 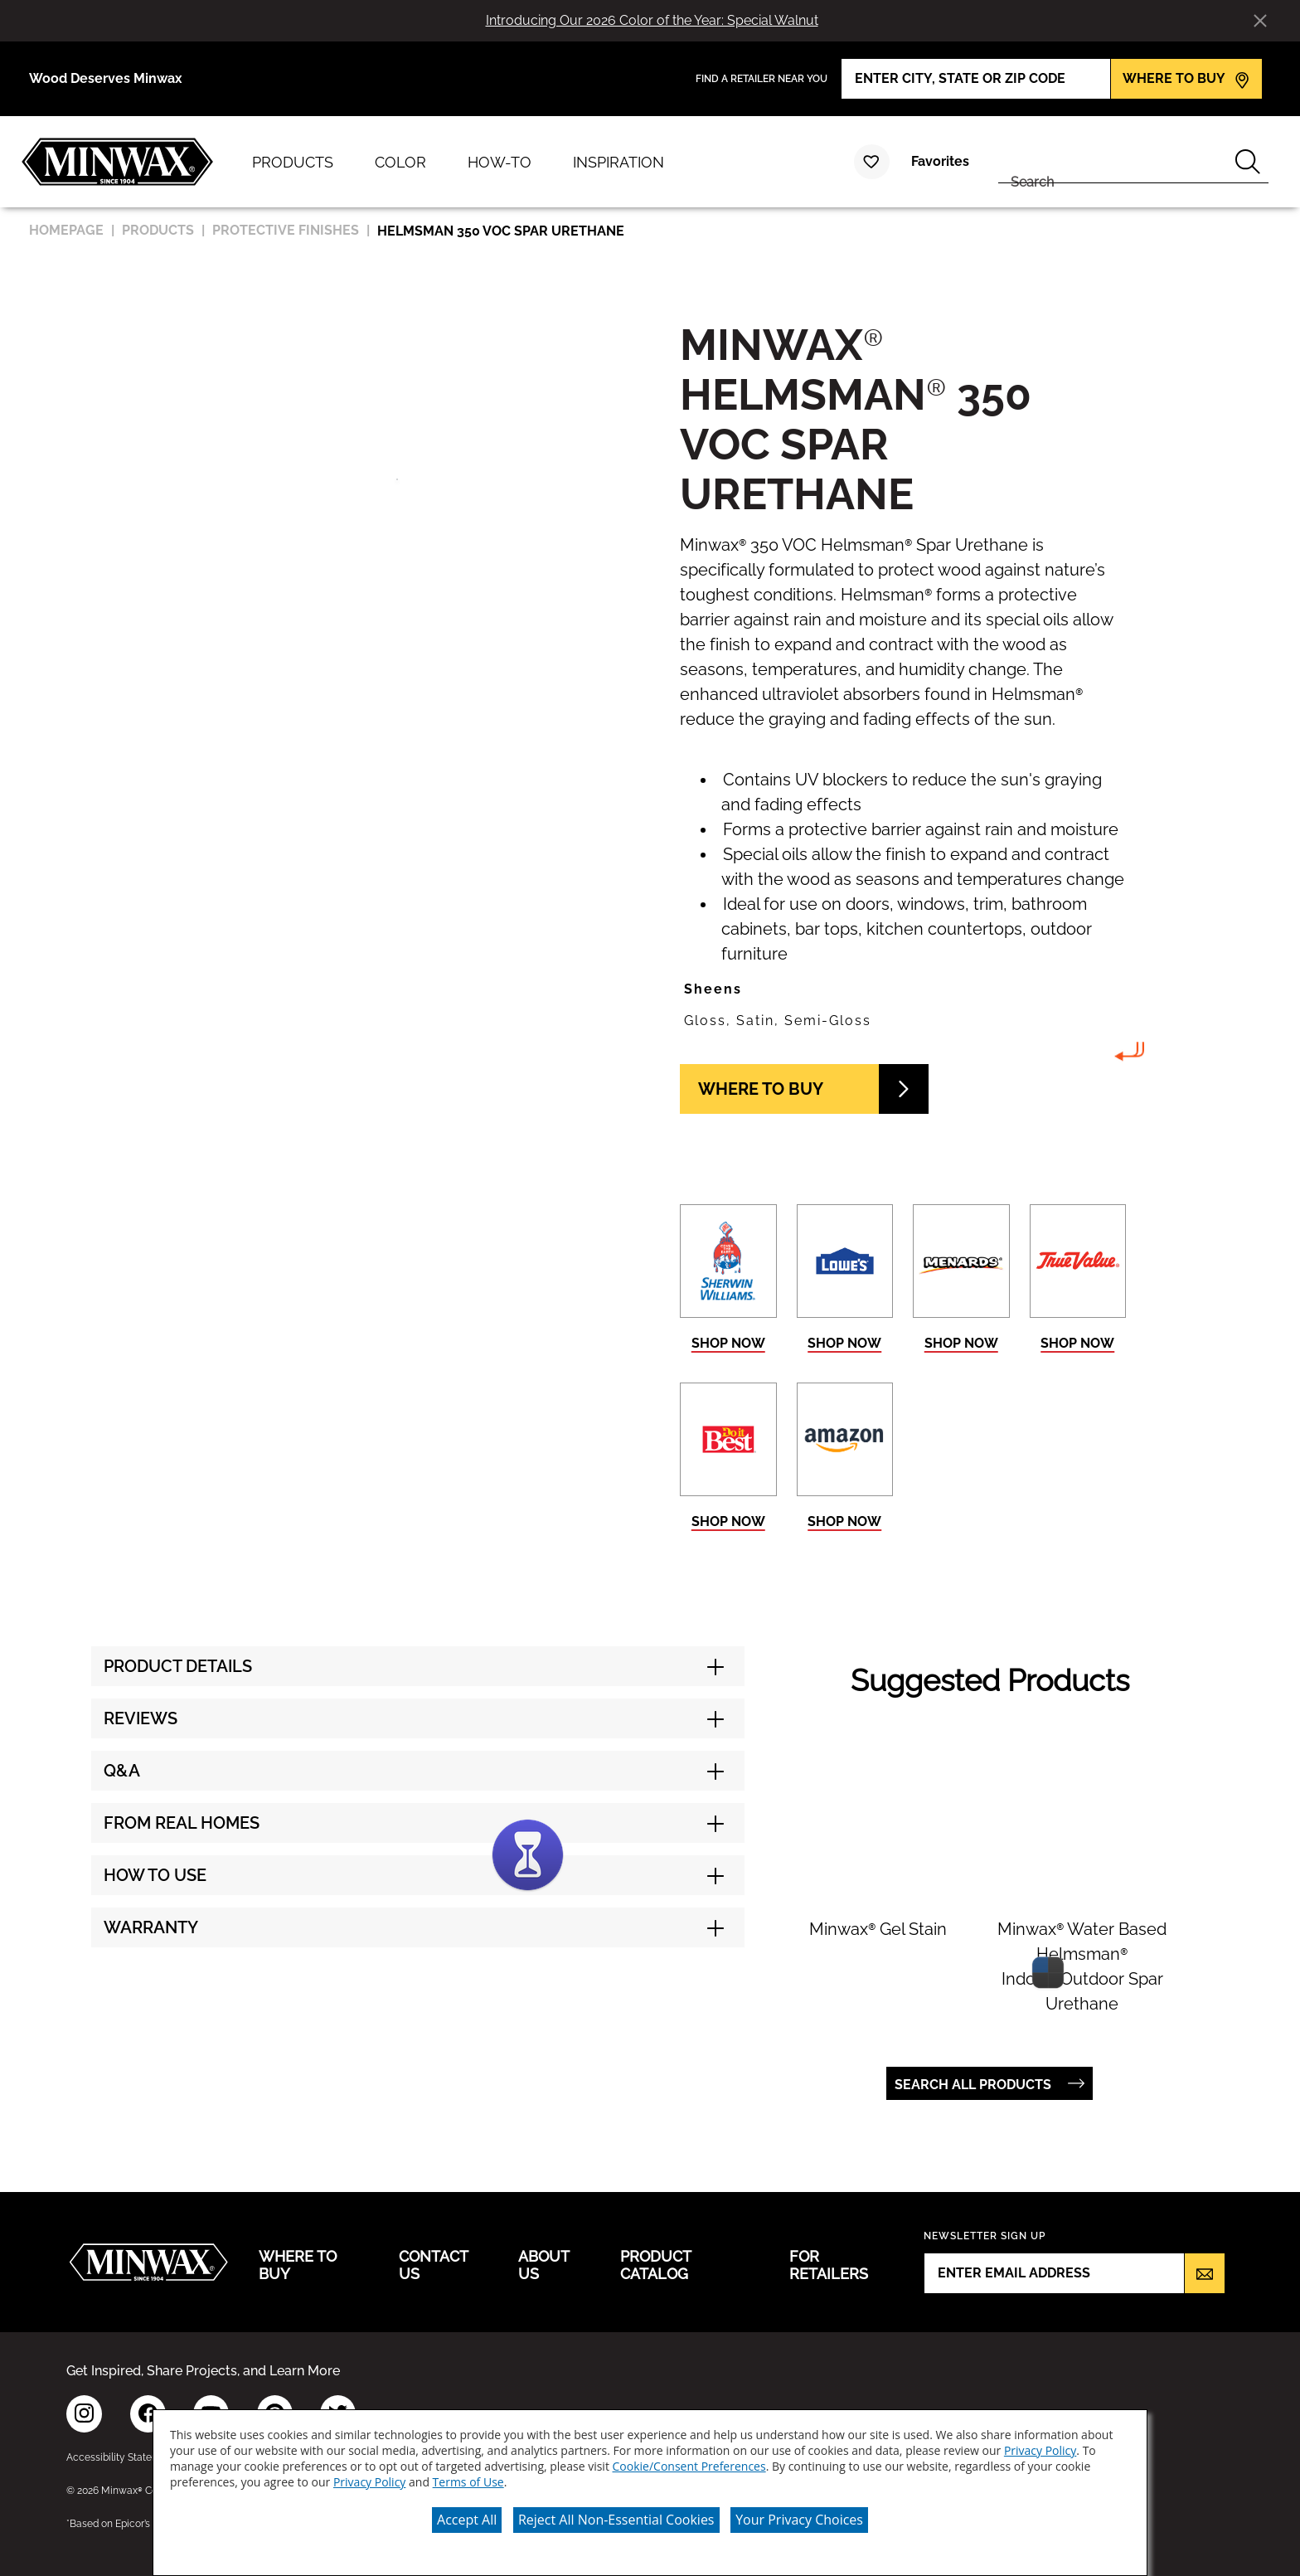 I want to click on configure desktop workspace settings, so click(x=1048, y=1973).